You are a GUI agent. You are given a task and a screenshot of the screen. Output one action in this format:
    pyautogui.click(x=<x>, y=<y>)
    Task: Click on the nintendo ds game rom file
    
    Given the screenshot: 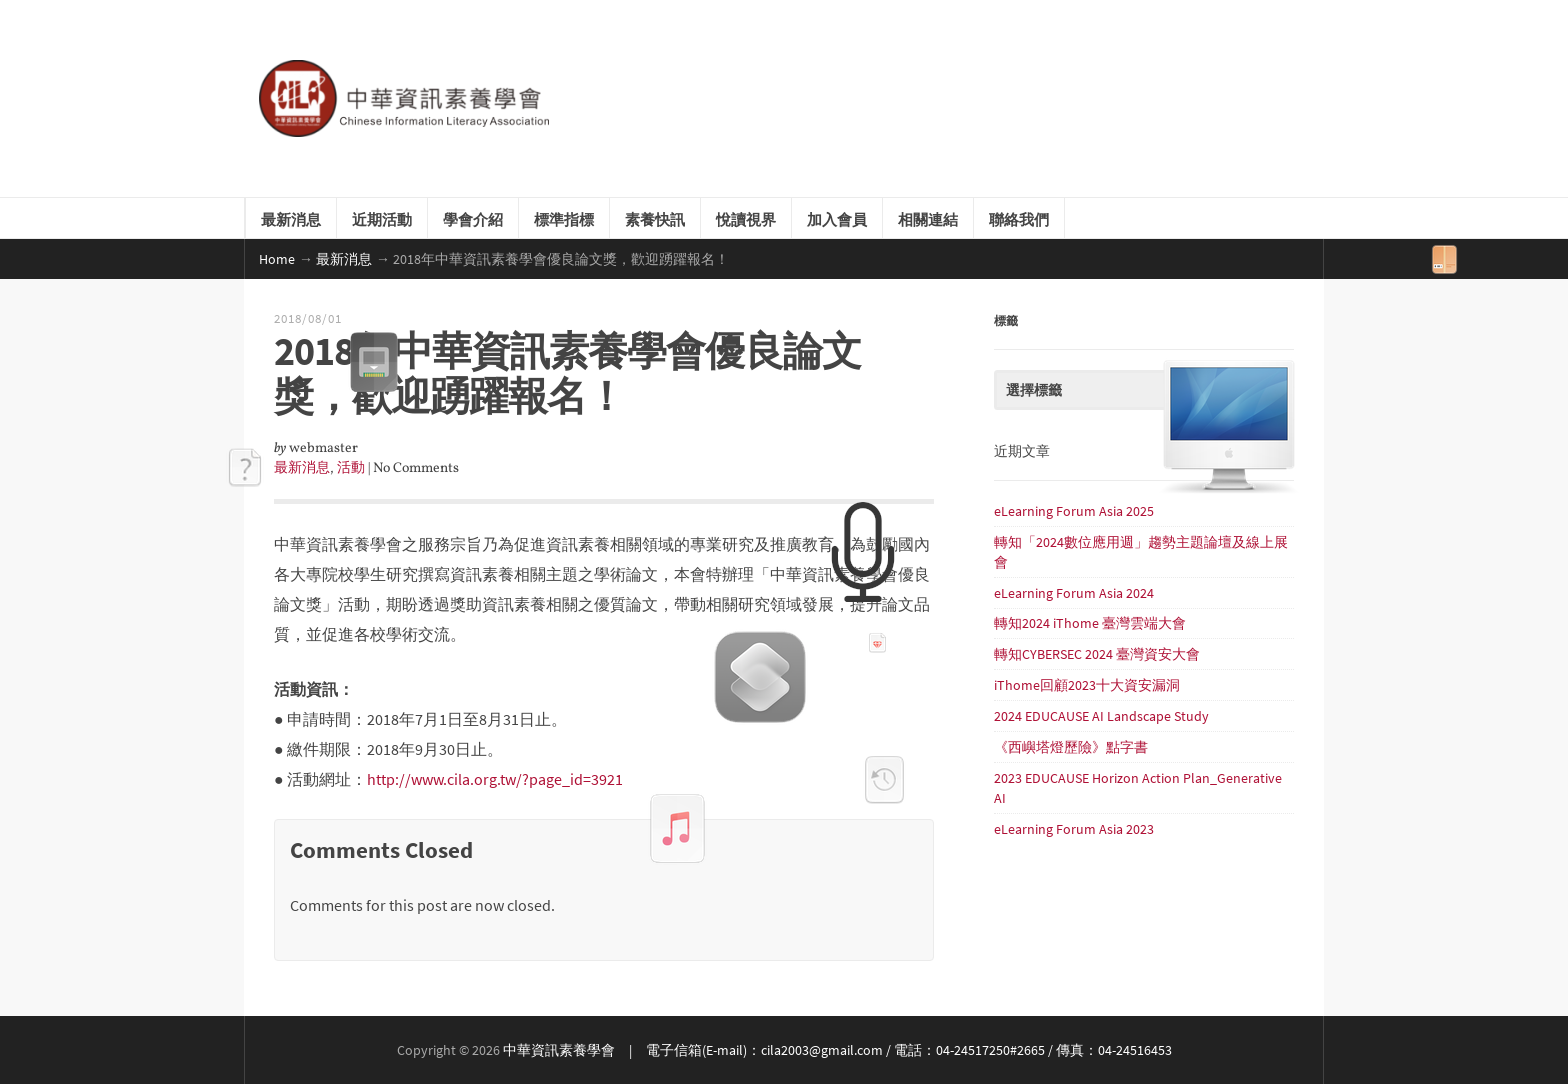 What is the action you would take?
    pyautogui.click(x=374, y=362)
    